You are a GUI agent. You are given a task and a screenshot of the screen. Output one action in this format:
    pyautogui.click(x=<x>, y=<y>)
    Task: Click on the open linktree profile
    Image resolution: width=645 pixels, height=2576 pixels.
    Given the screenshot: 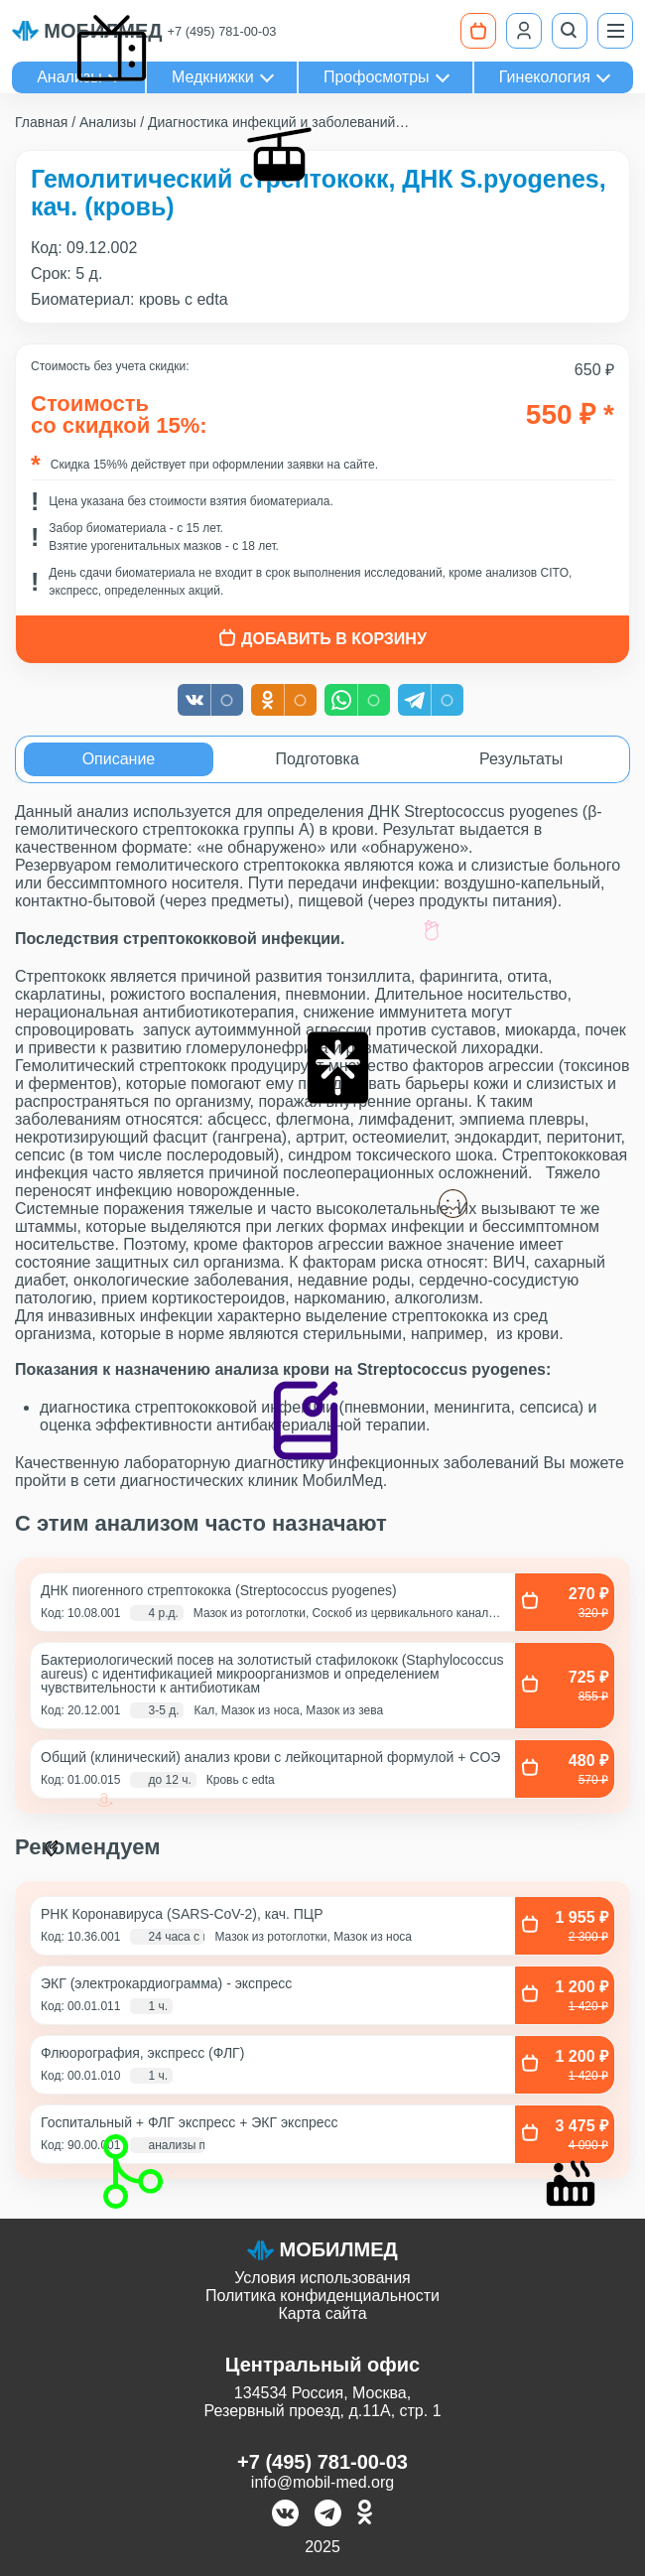 What is the action you would take?
    pyautogui.click(x=337, y=1067)
    